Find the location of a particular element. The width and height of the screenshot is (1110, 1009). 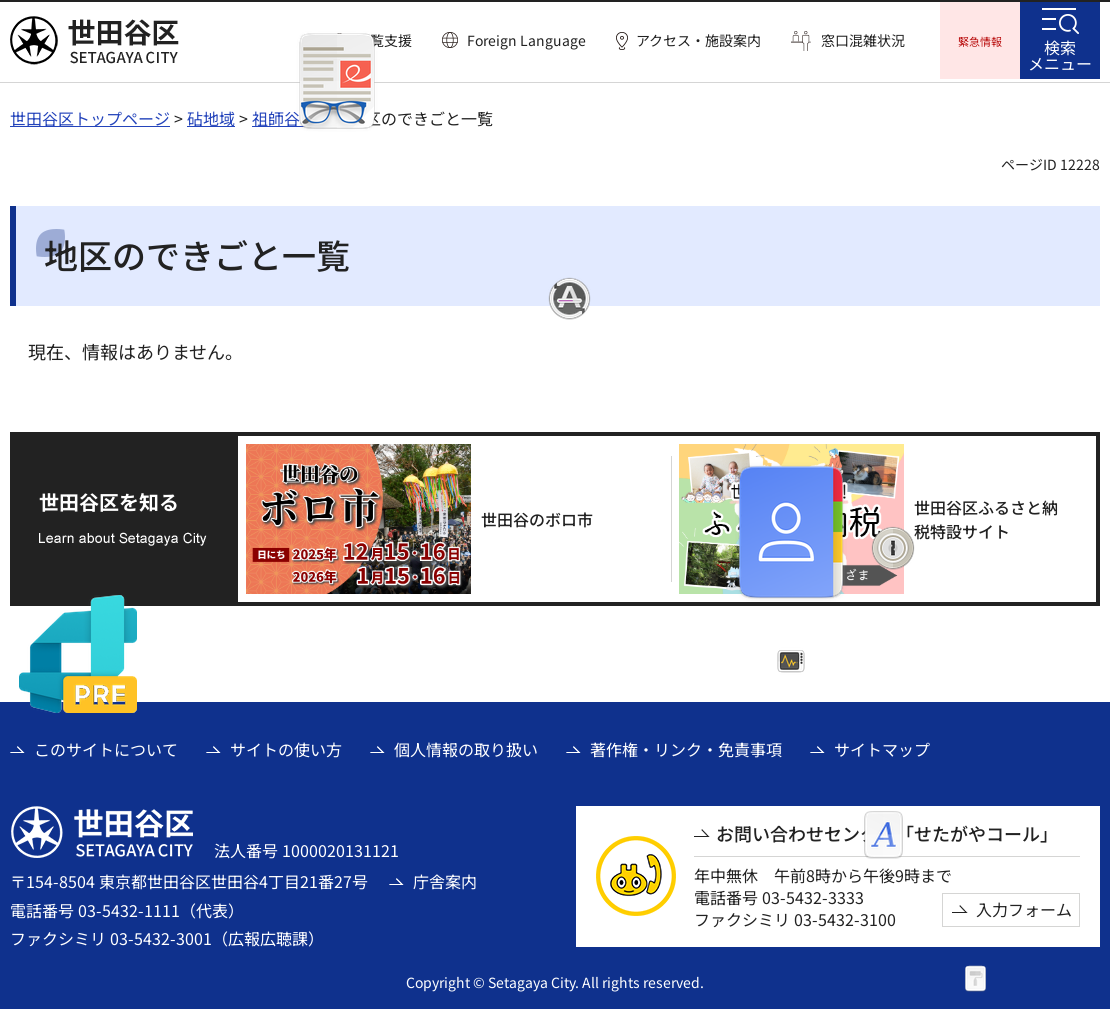

open evince document viewer is located at coordinates (337, 81).